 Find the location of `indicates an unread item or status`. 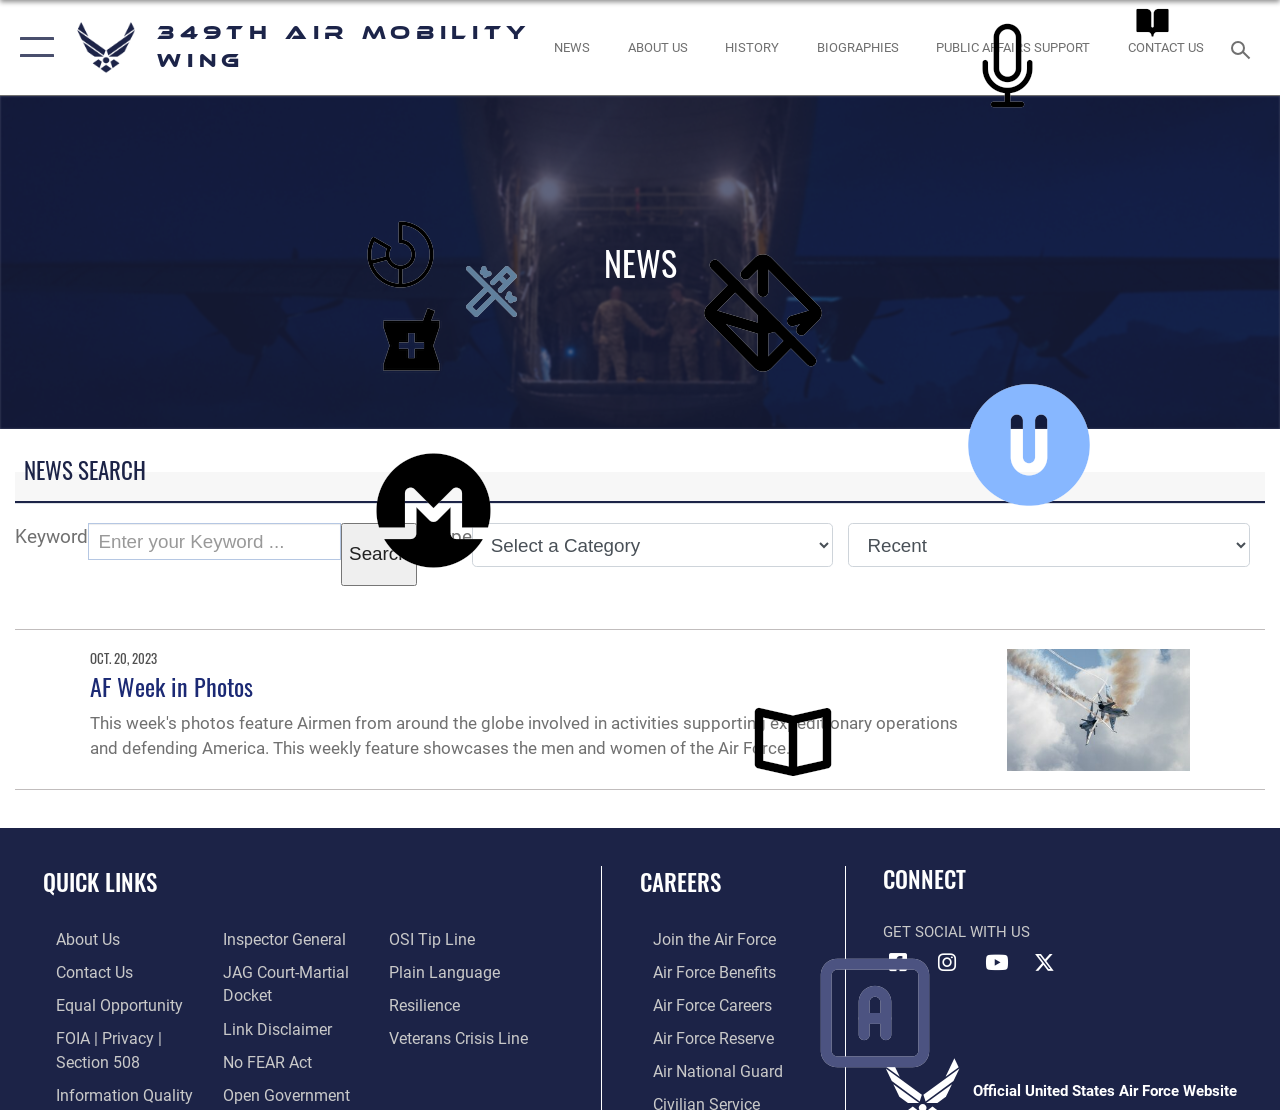

indicates an unread item or status is located at coordinates (1029, 445).